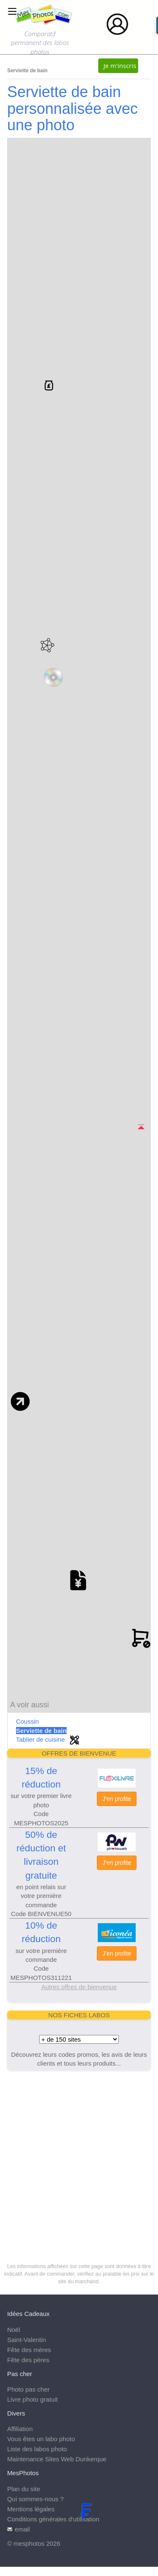  What do you see at coordinates (140, 1638) in the screenshot?
I see `cancel or remove your shopping cart` at bounding box center [140, 1638].